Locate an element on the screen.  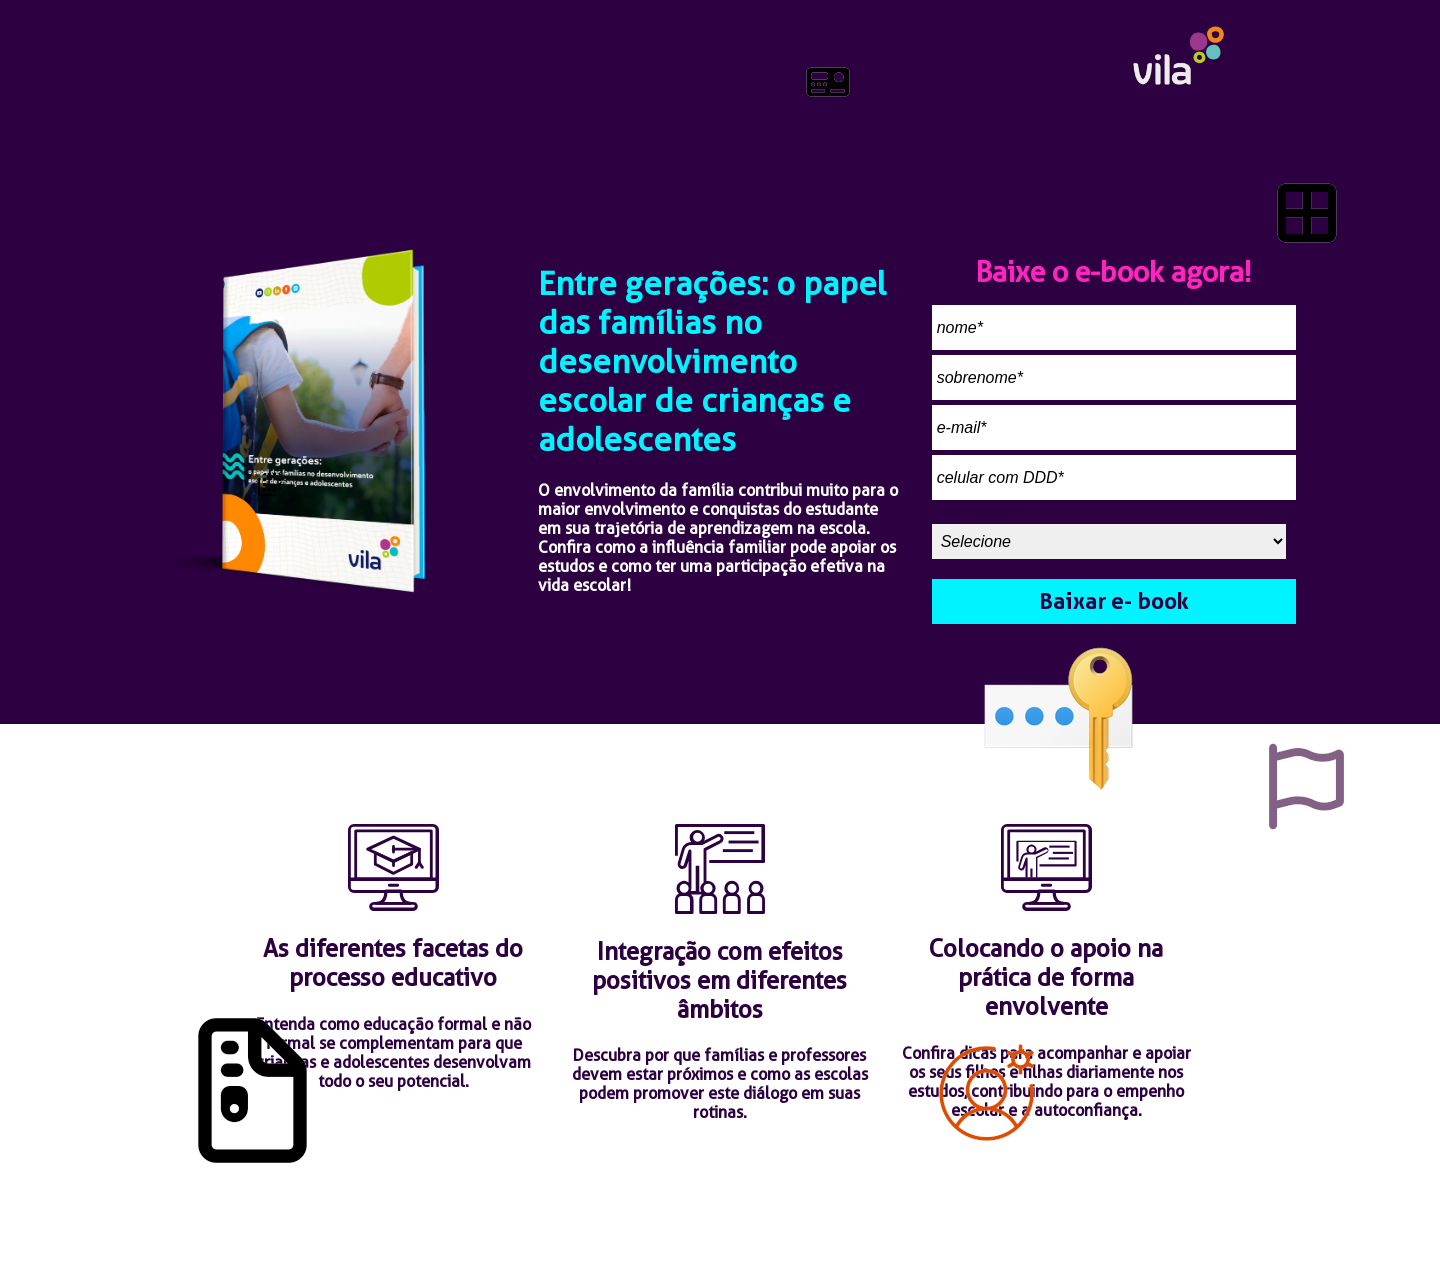
view compressed or archived files is located at coordinates (252, 1090).